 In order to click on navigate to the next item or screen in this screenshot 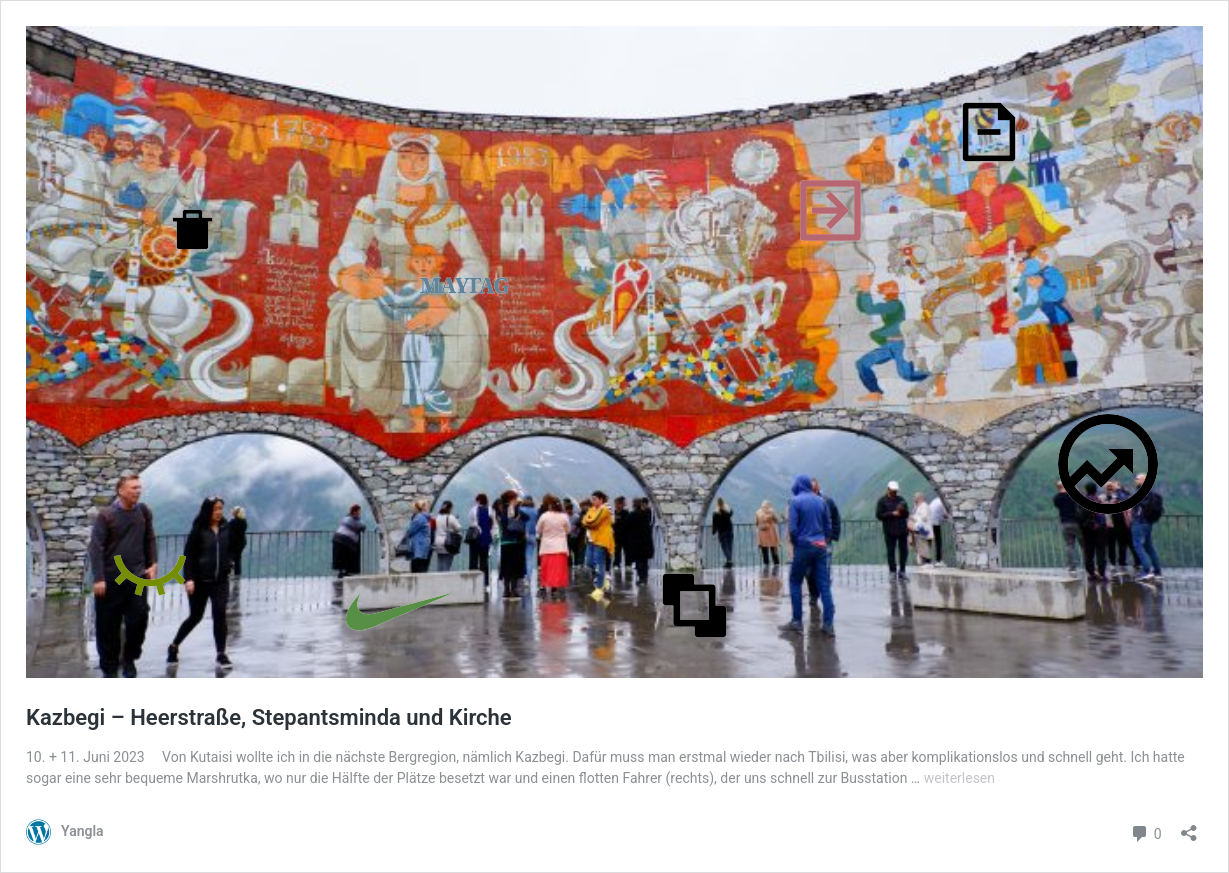, I will do `click(830, 210)`.